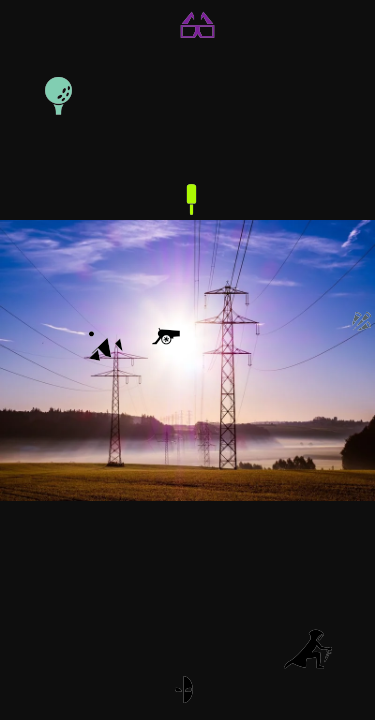  What do you see at coordinates (308, 649) in the screenshot?
I see `select assassin or rogue character class` at bounding box center [308, 649].